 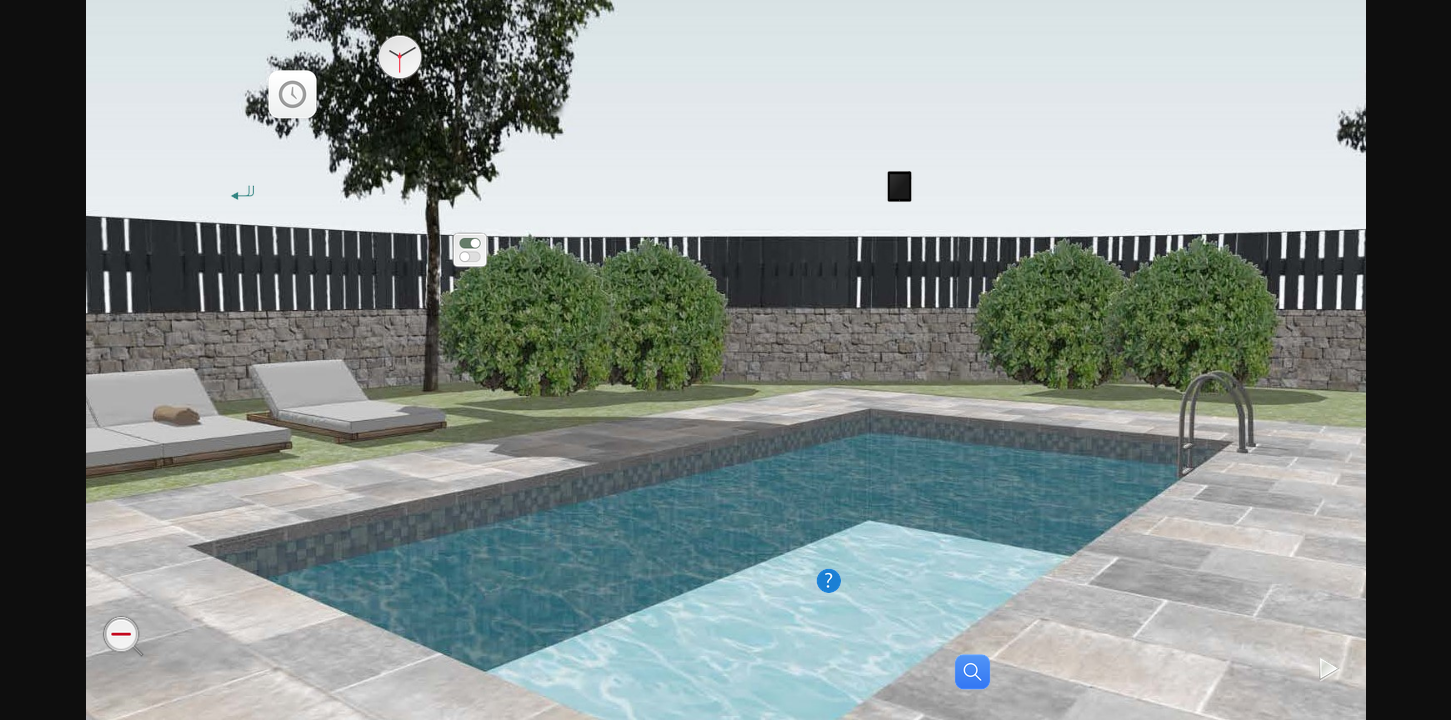 I want to click on zoom out on file or document view, so click(x=123, y=636).